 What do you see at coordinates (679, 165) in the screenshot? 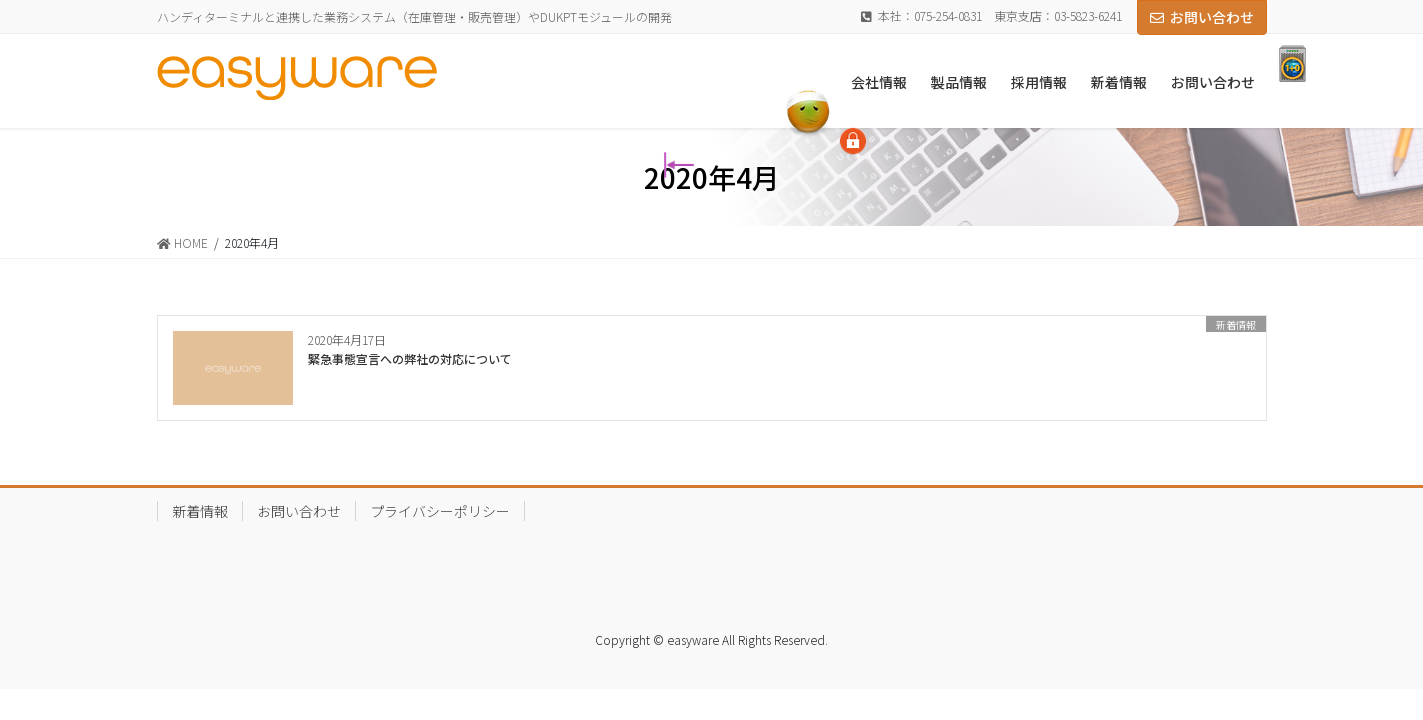
I see `go to the first item in a list or sequence` at bounding box center [679, 165].